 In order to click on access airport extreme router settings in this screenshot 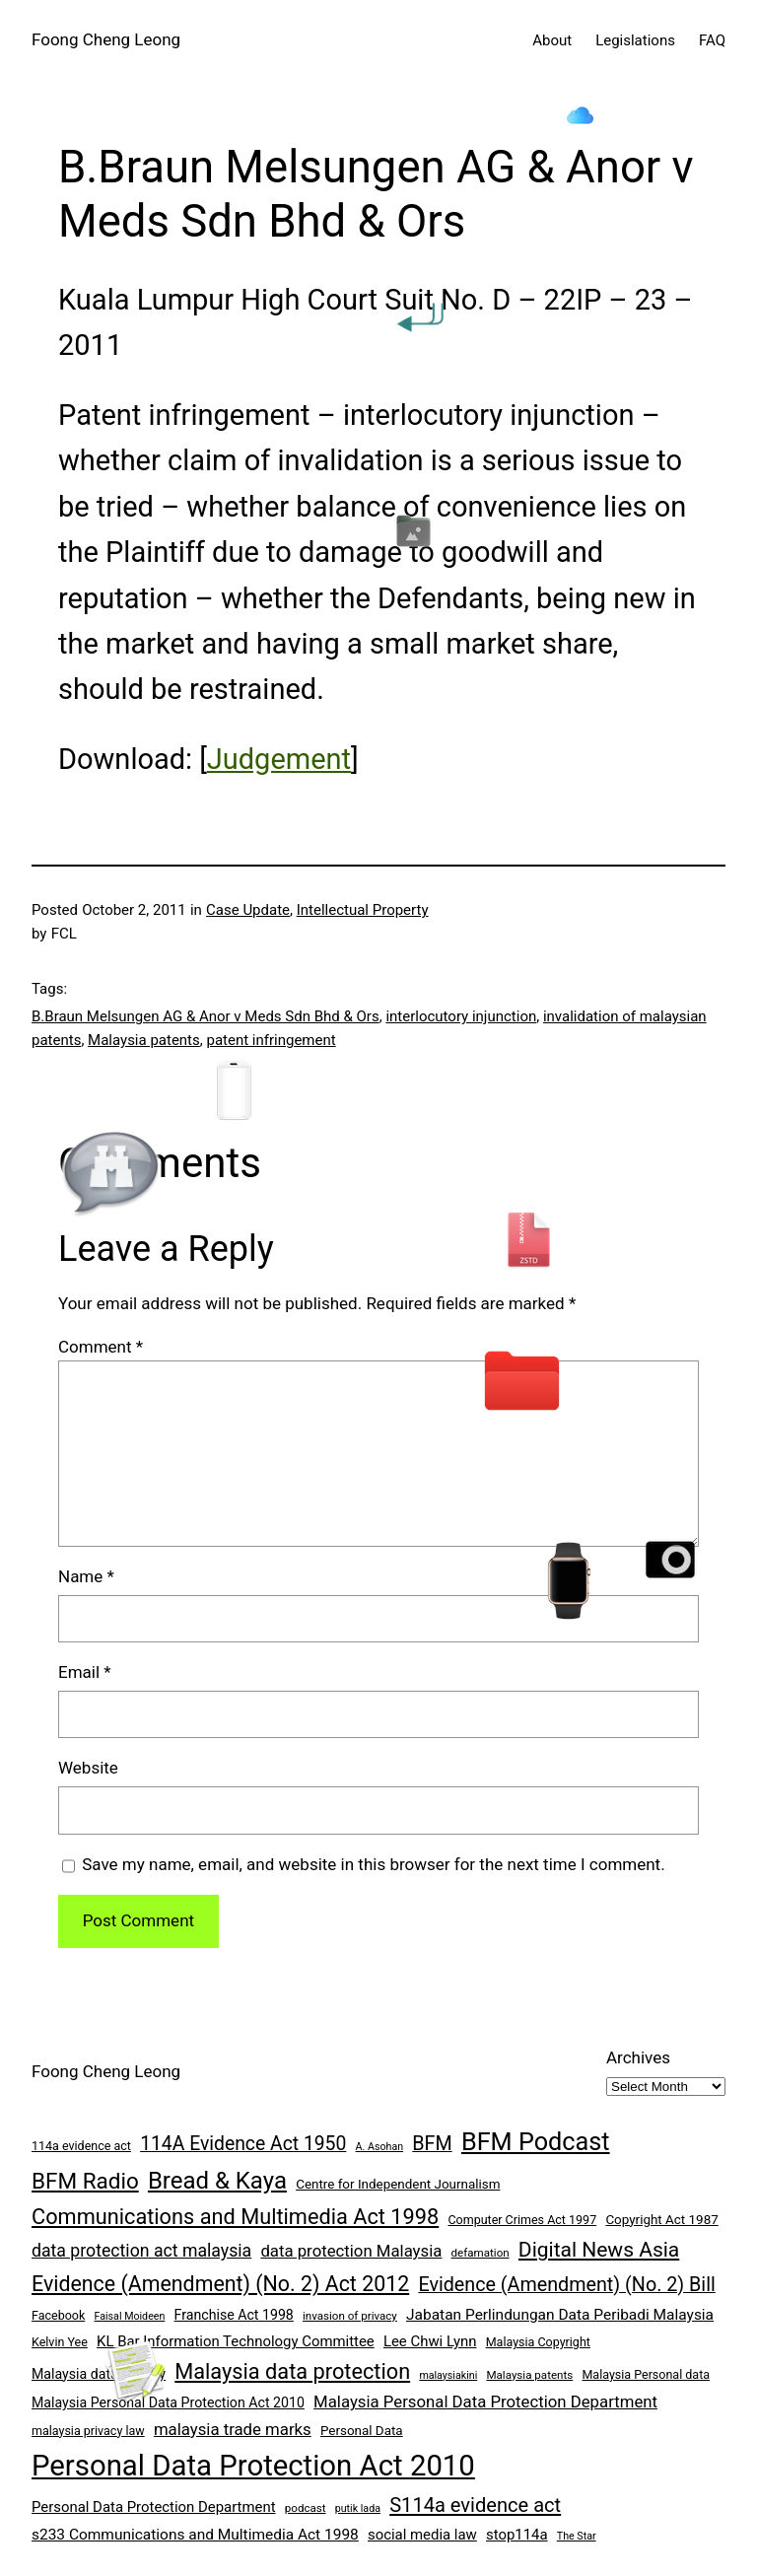, I will do `click(235, 1089)`.